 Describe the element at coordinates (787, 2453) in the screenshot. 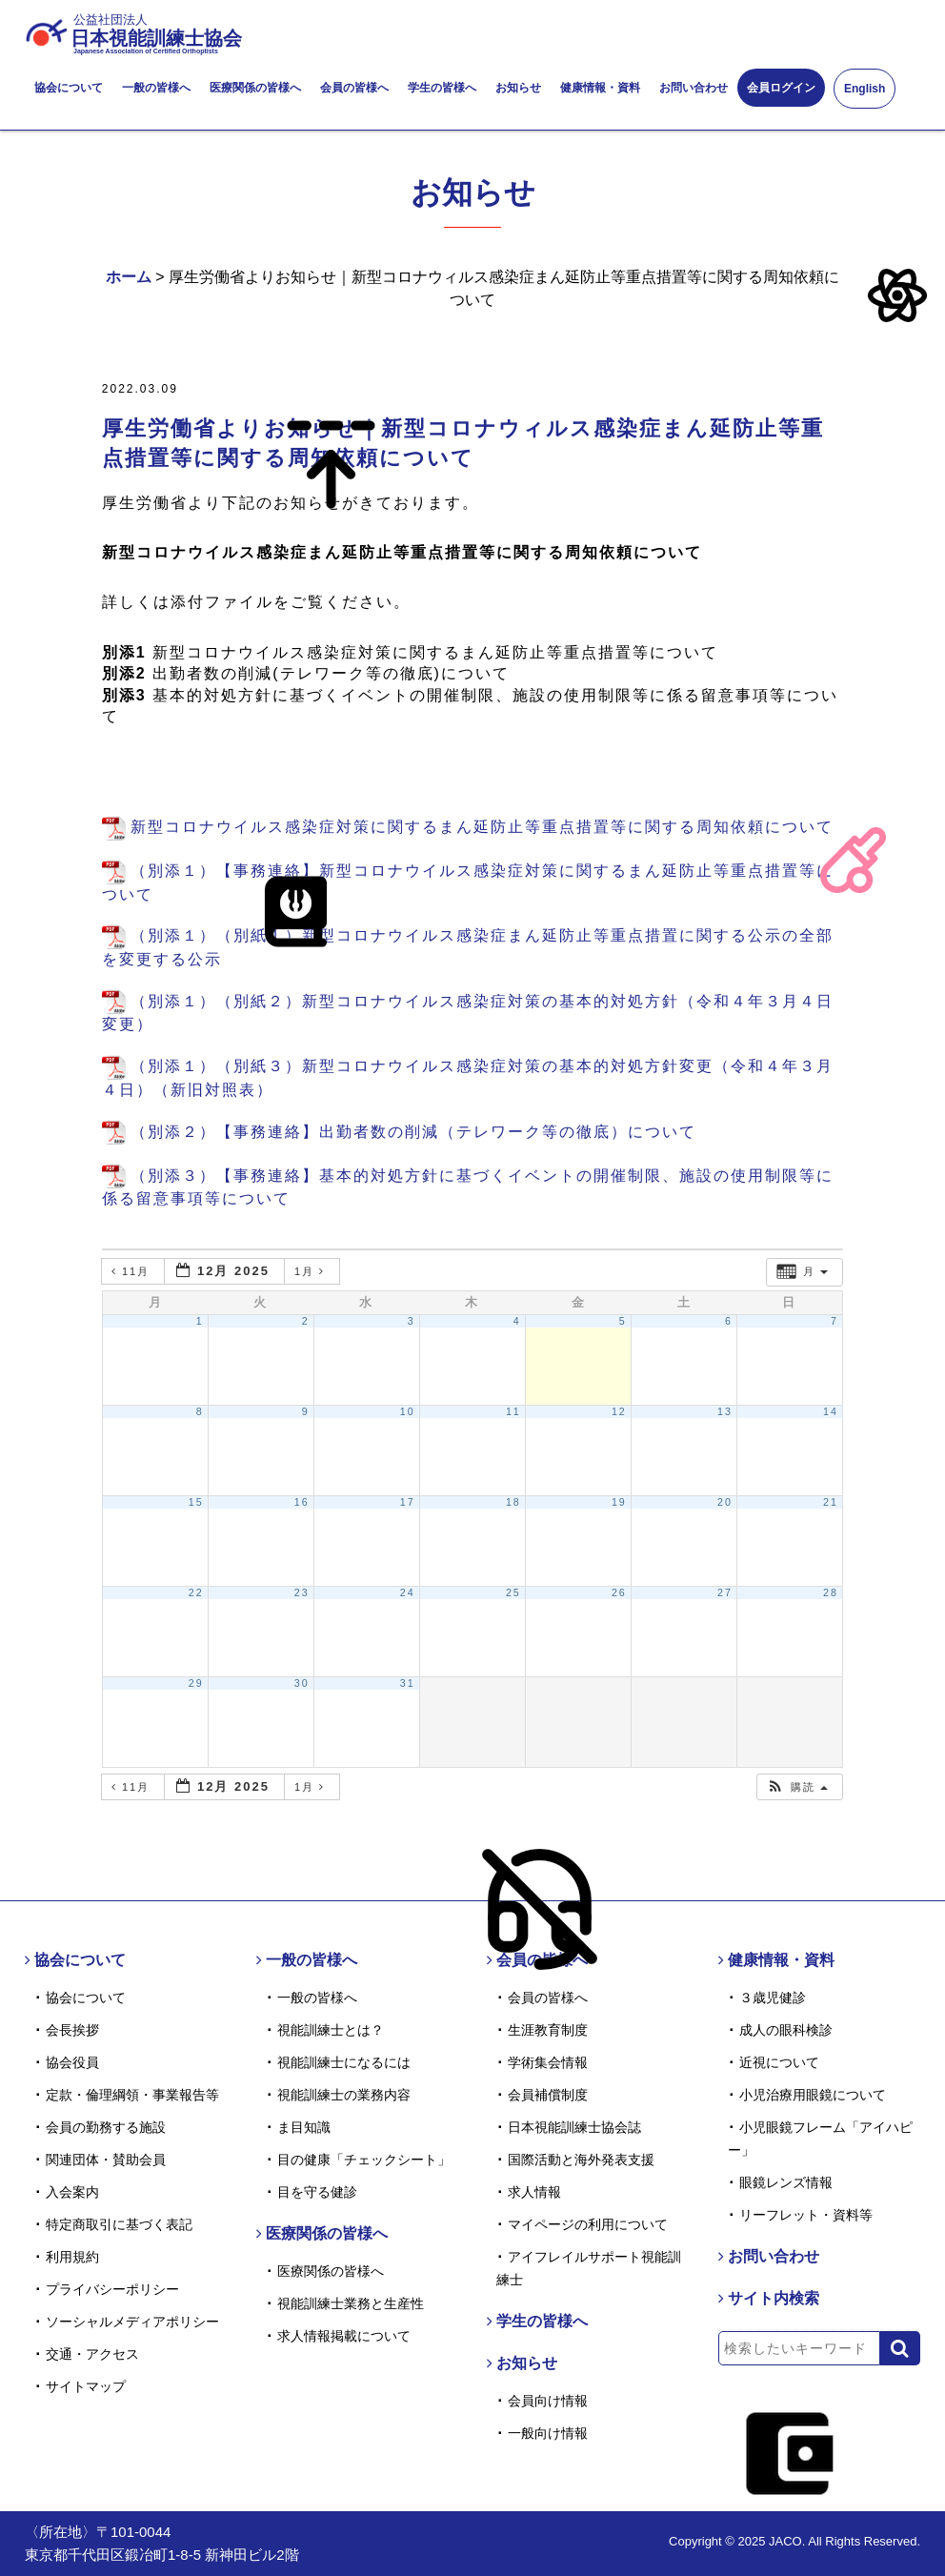

I see `access your digital wallet` at that location.